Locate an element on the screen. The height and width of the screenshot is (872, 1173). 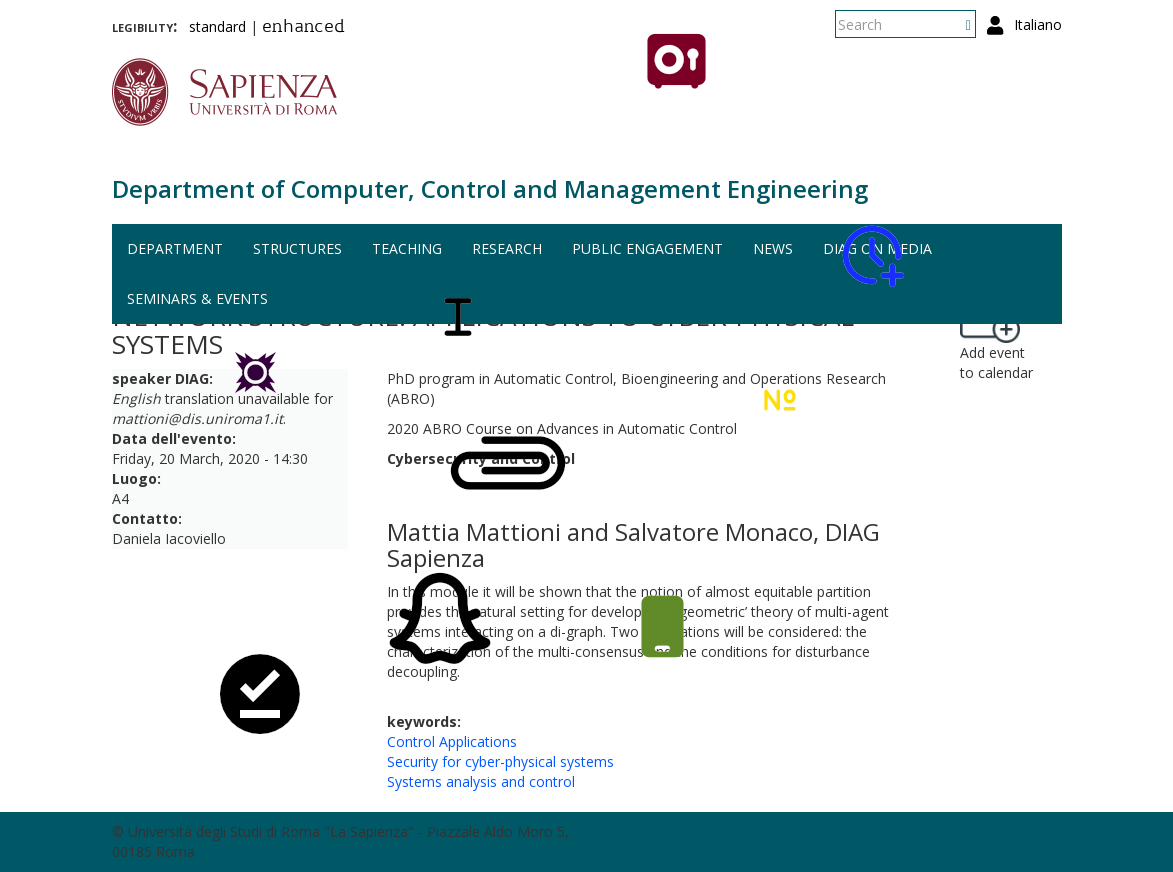
attach a file to your message is located at coordinates (508, 463).